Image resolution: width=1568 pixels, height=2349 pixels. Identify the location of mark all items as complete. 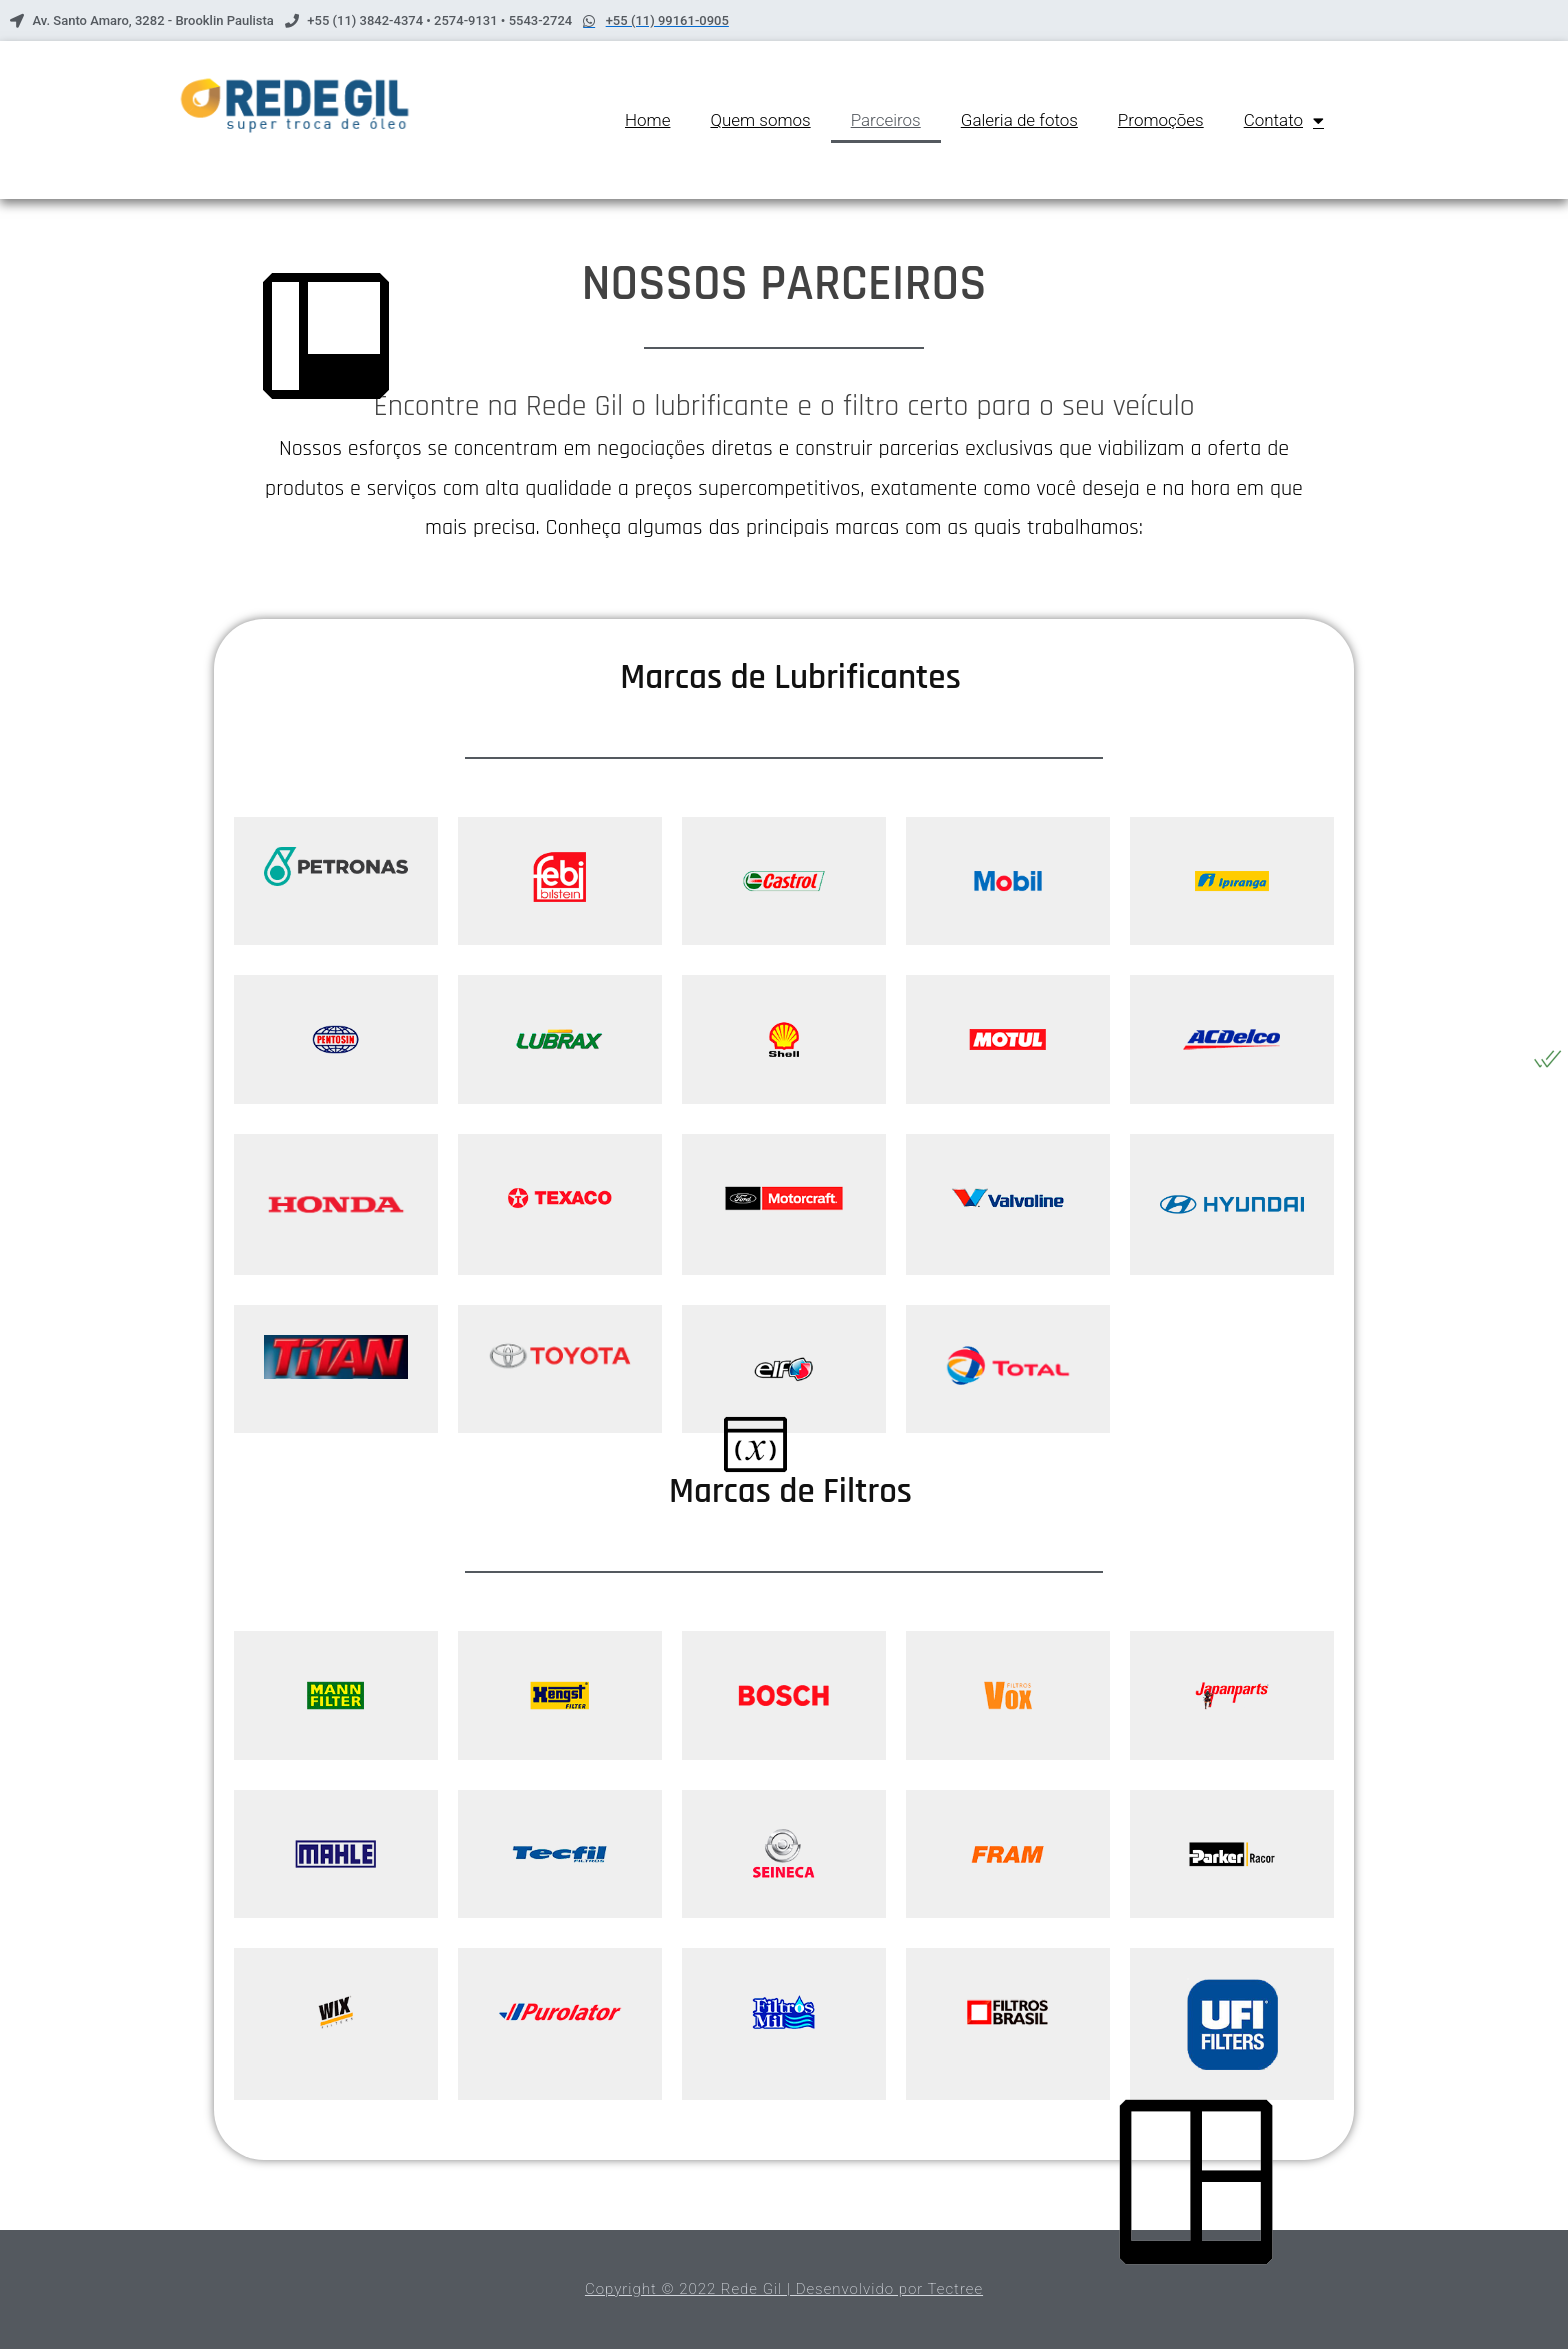
(1548, 1059).